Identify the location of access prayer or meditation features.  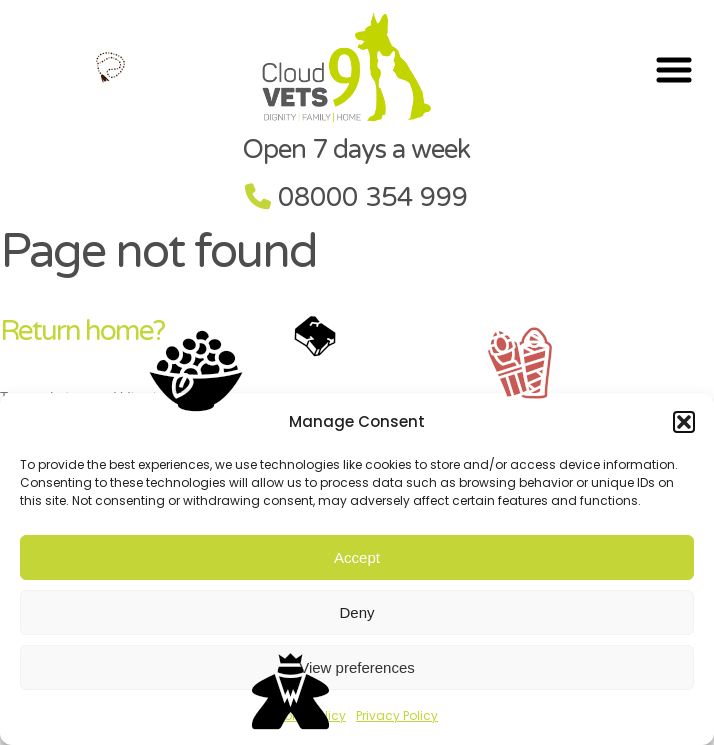
(110, 67).